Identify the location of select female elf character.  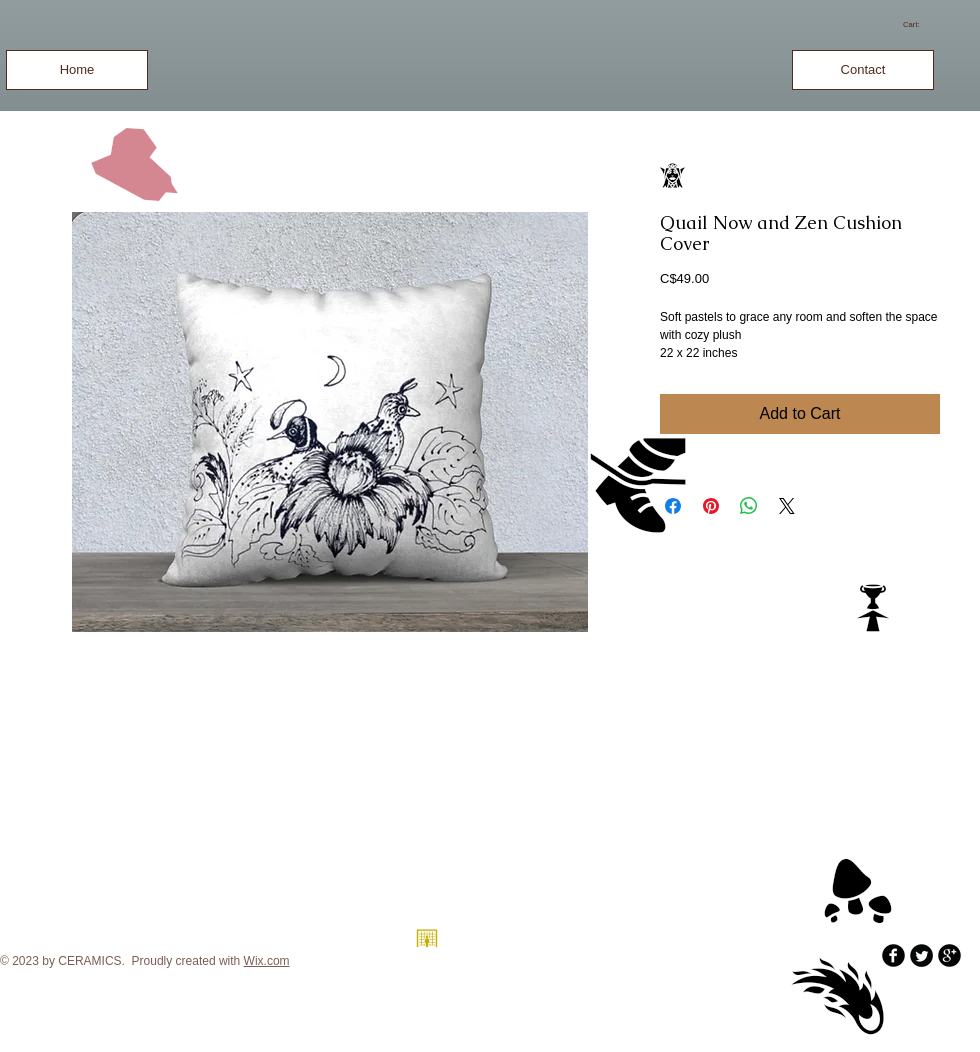
(672, 175).